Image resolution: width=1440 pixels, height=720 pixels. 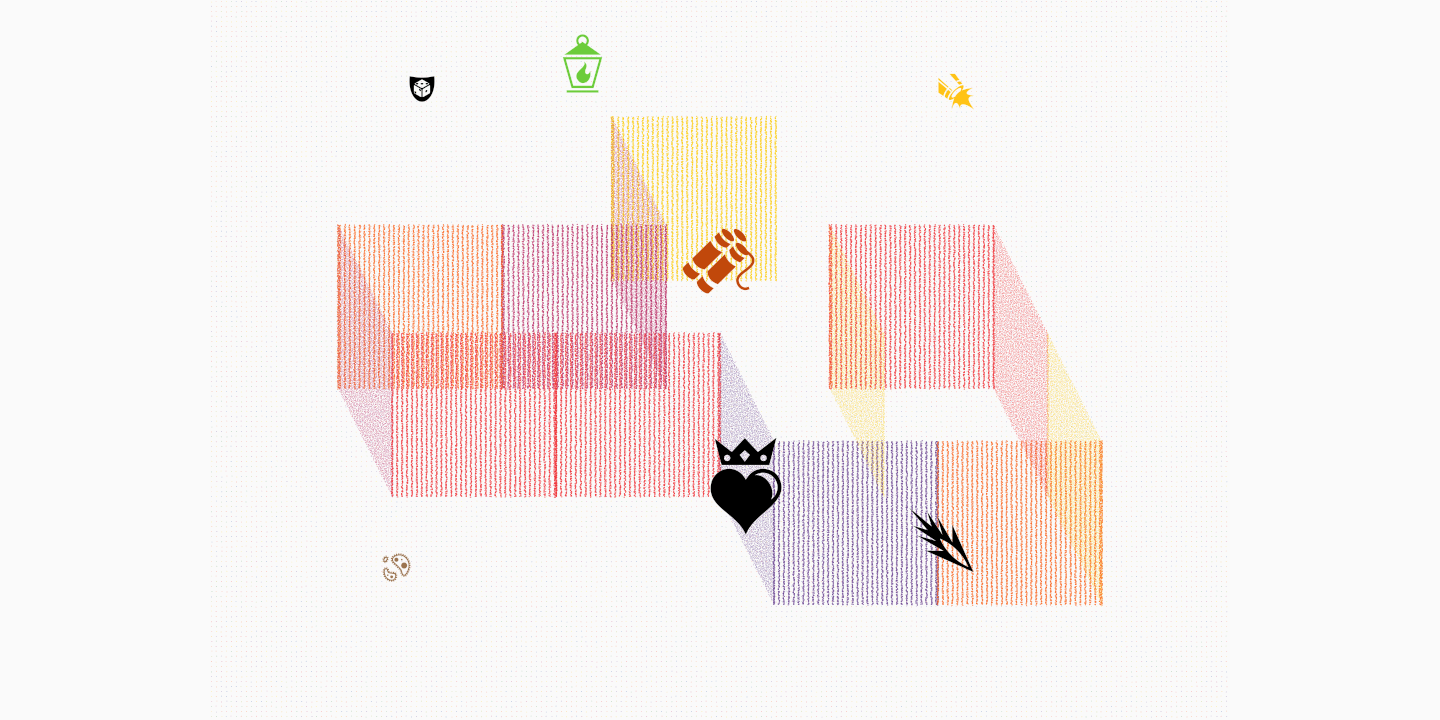 I want to click on view microorganisms or bacteria in a science game, so click(x=396, y=567).